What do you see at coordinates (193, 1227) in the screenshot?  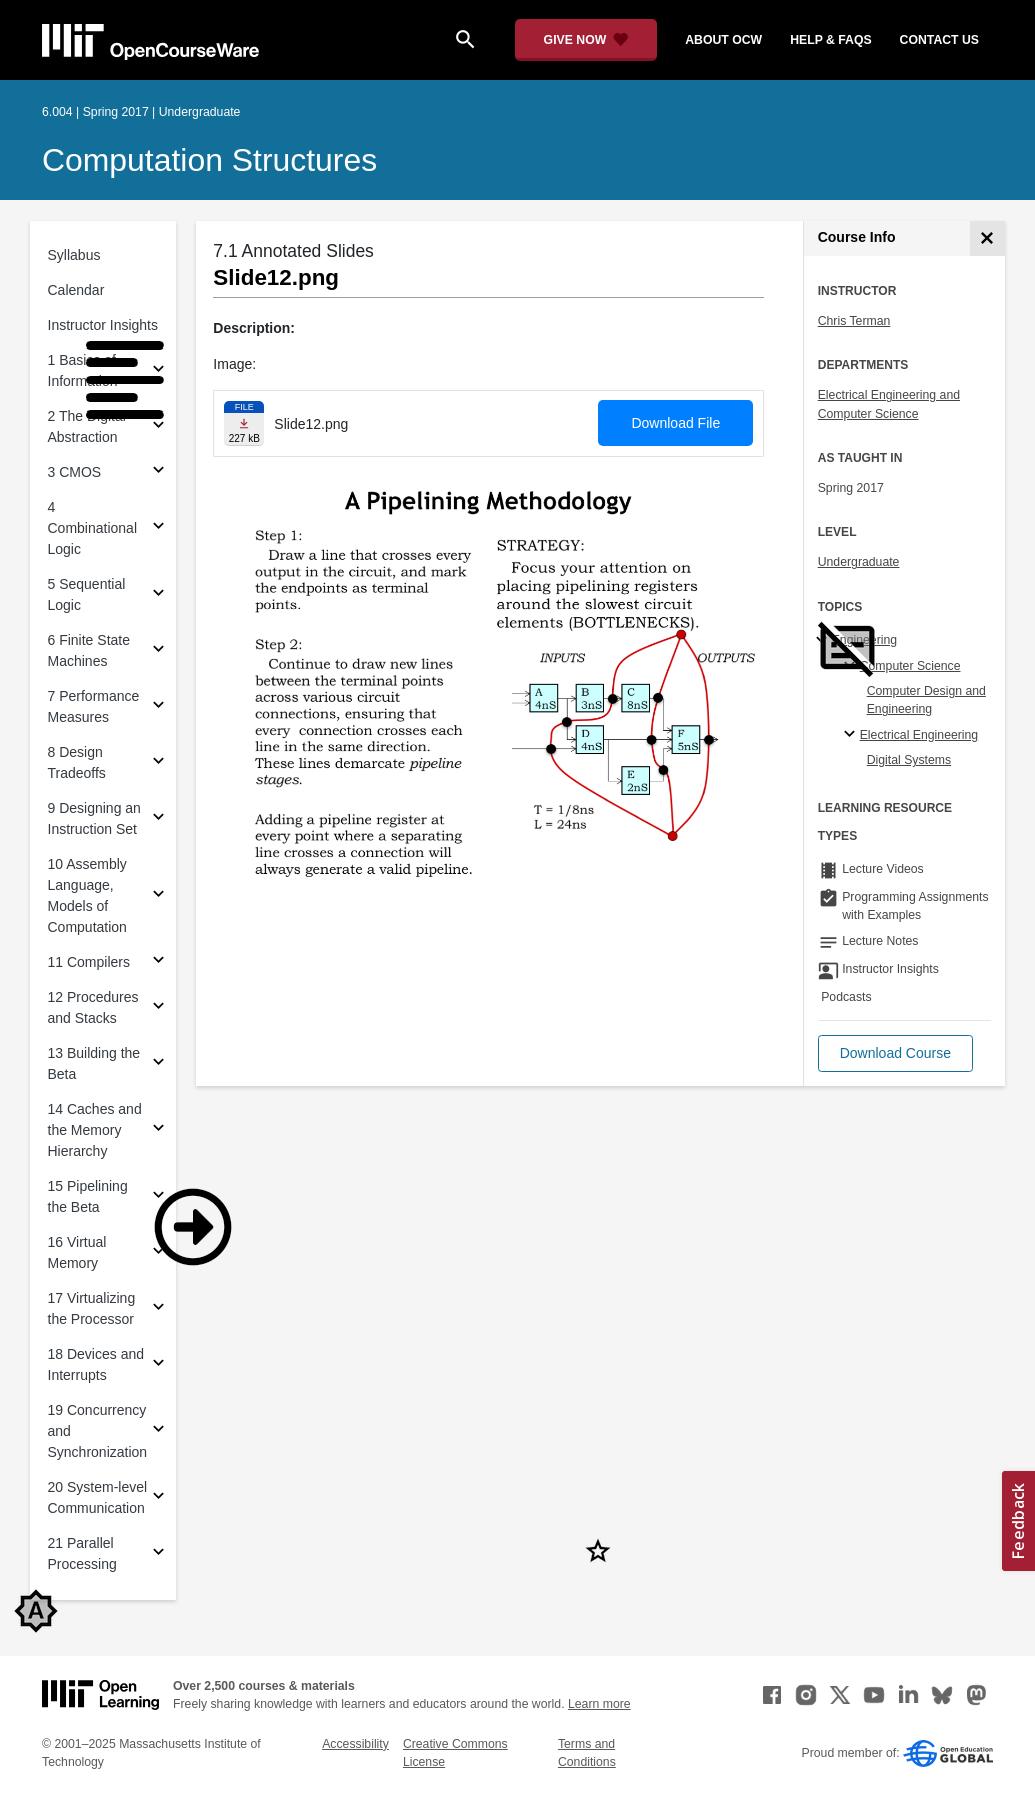 I see `go to next item or step` at bounding box center [193, 1227].